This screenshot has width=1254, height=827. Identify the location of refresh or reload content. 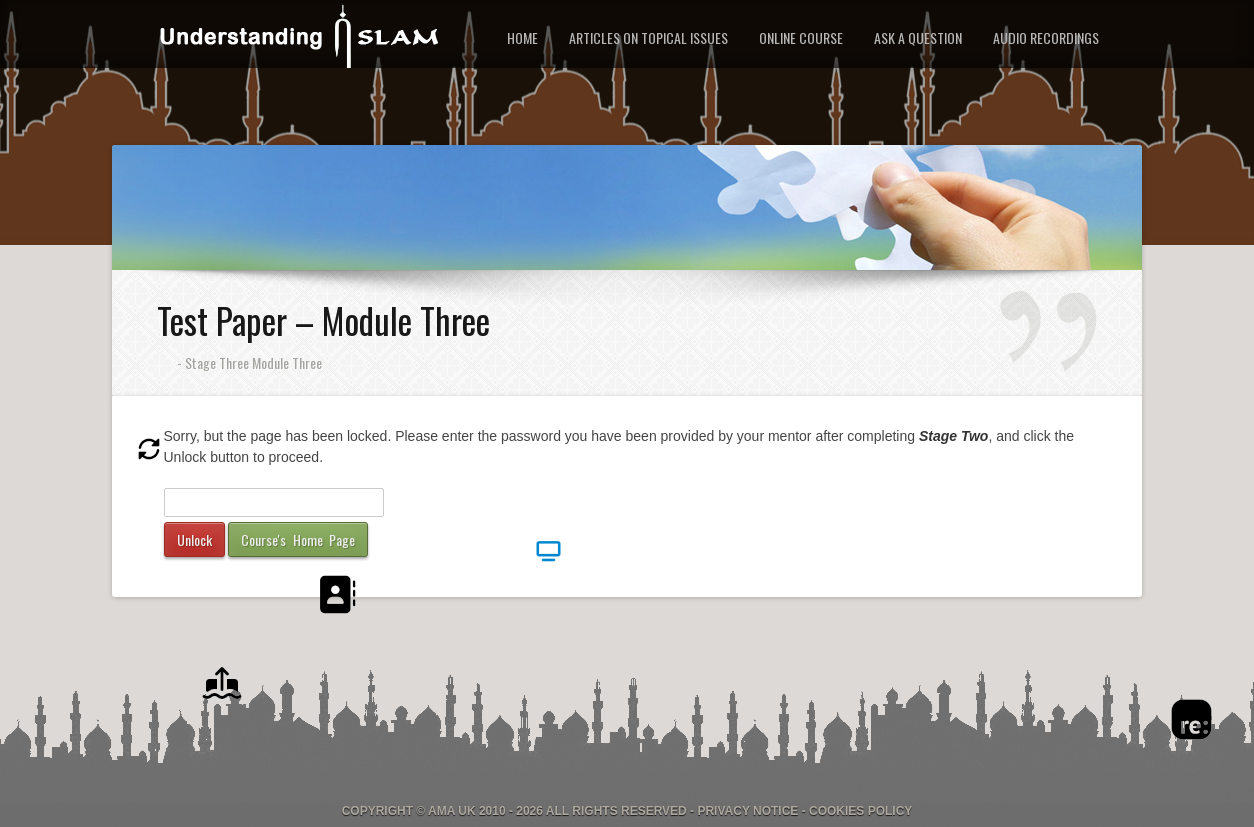
(149, 449).